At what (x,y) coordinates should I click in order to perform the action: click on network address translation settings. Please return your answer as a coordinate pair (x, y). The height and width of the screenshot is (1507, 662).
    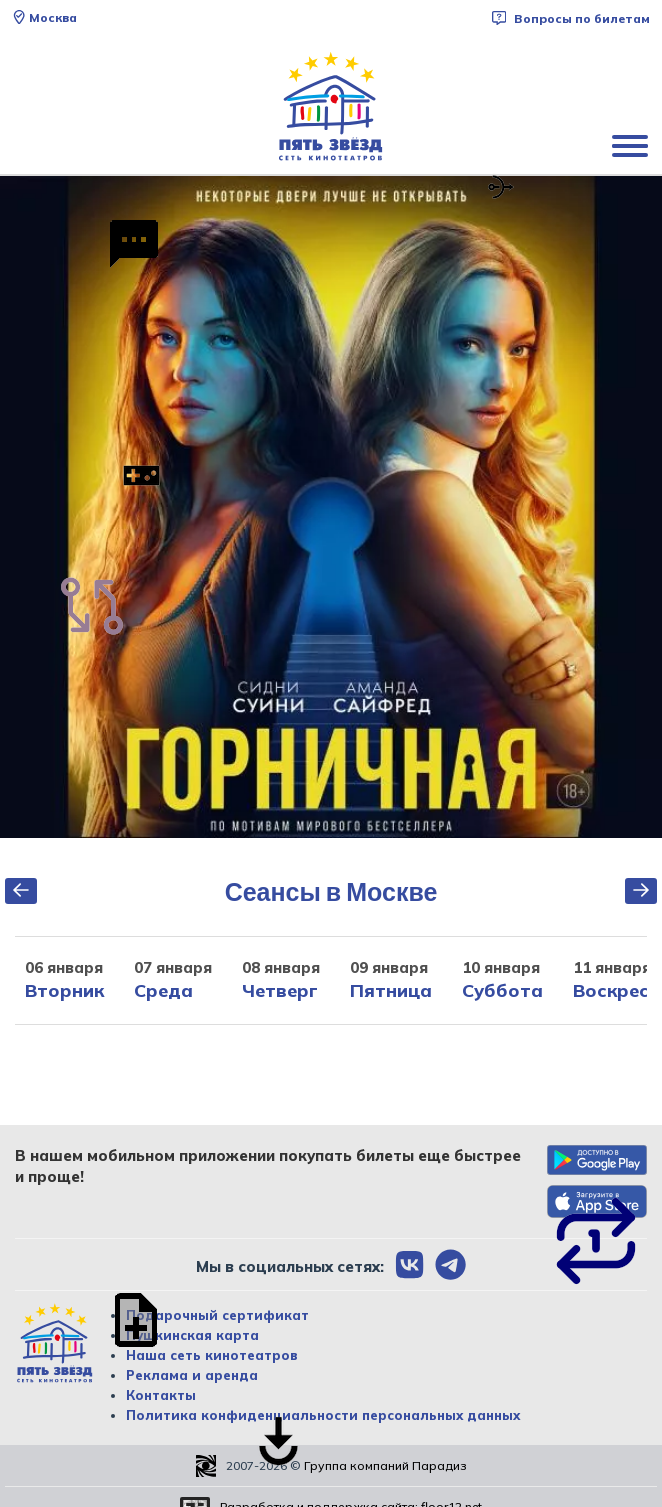
    Looking at the image, I should click on (501, 187).